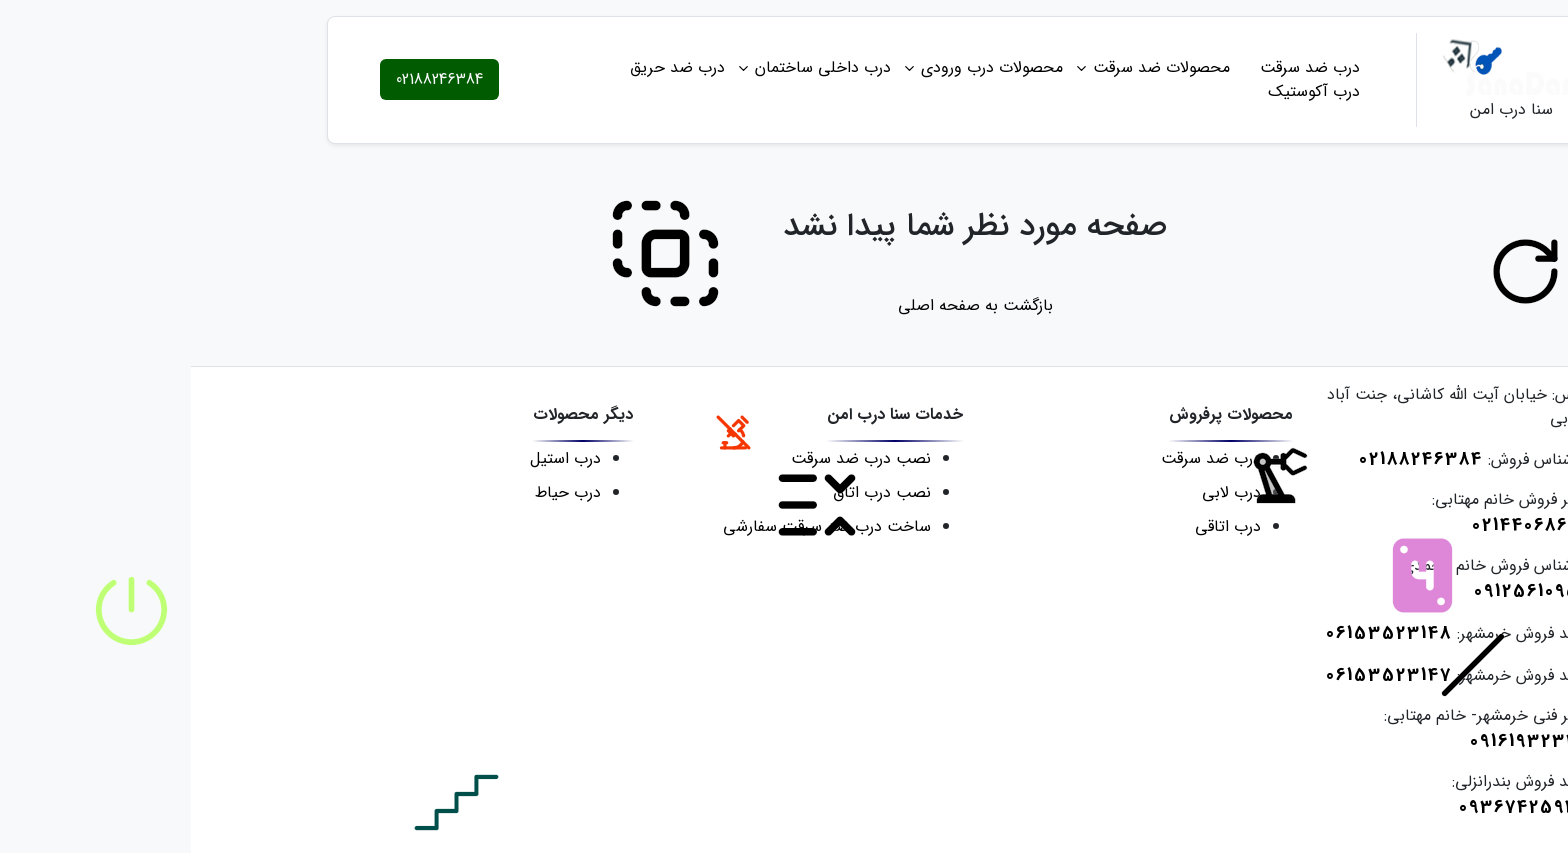 The height and width of the screenshot is (853, 1568). I want to click on indicates stairs or steps nearby, so click(456, 802).